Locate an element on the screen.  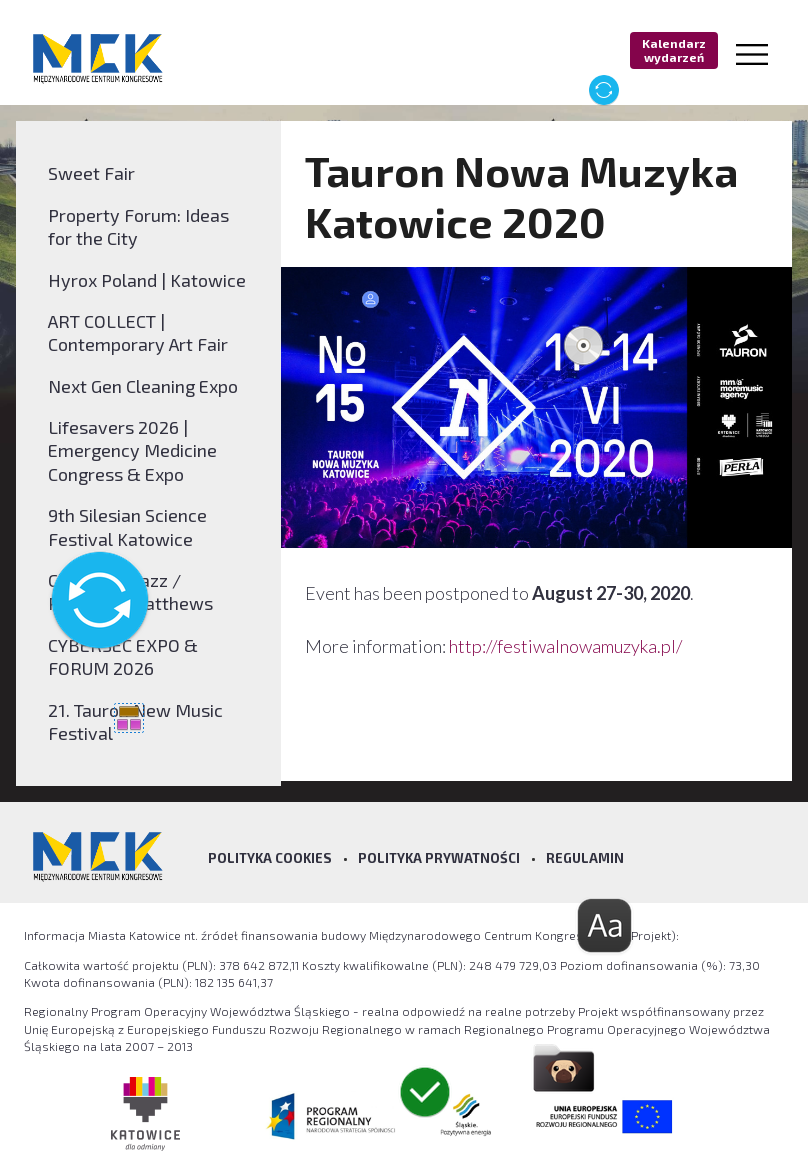
indicates file is syncing with shared folder is located at coordinates (100, 600).